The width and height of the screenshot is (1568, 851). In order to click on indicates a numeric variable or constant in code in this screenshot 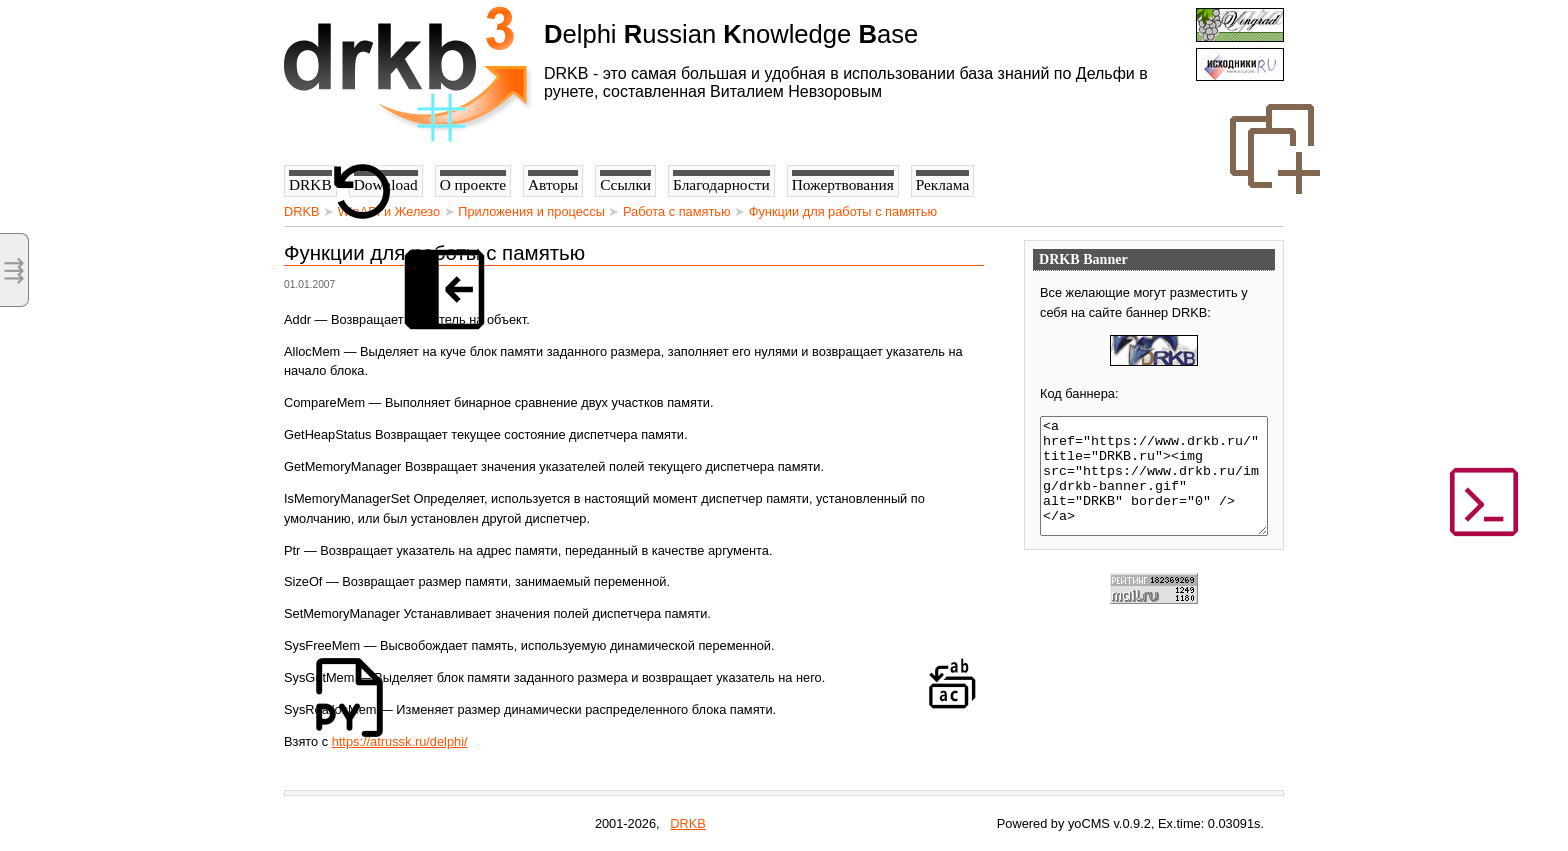, I will do `click(441, 117)`.